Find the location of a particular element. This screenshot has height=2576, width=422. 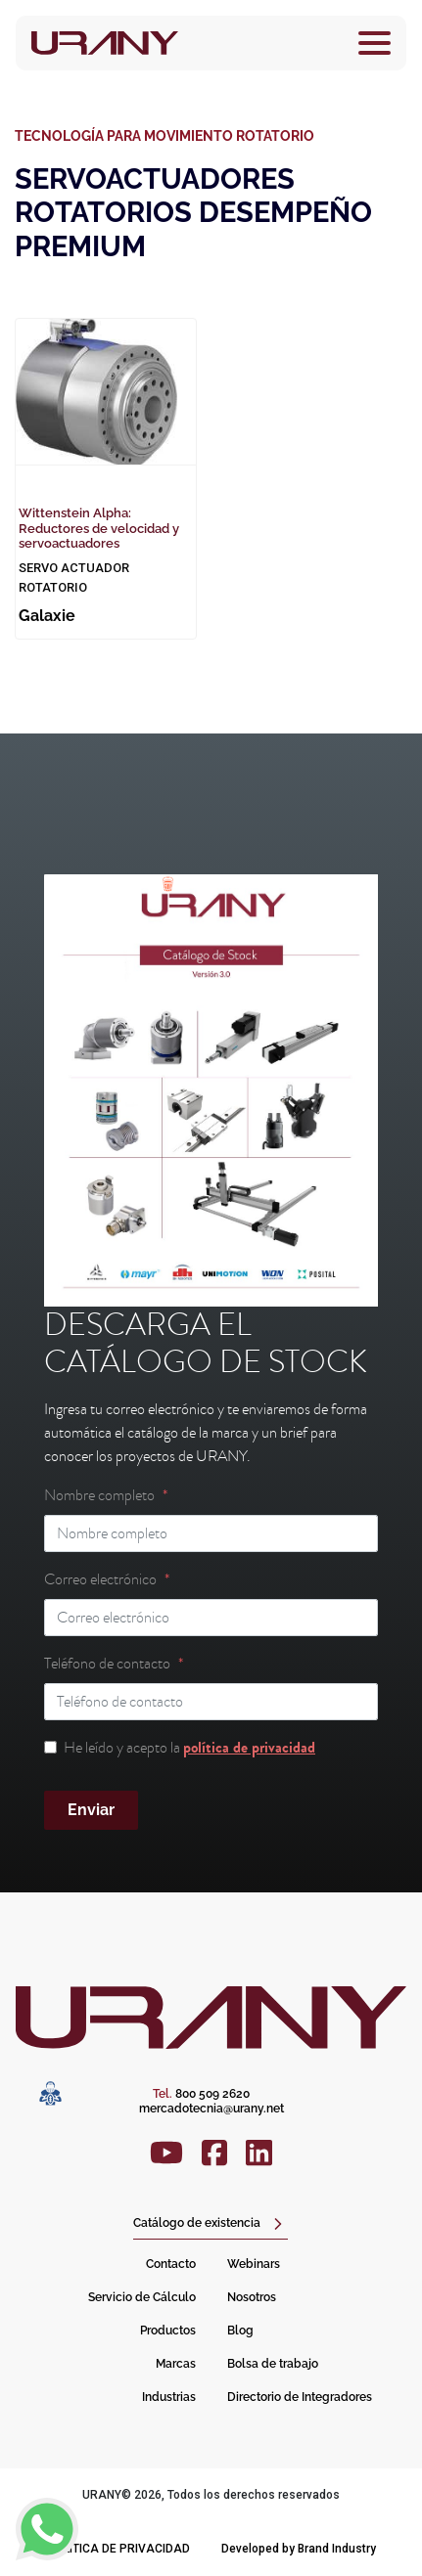

empty inventory slot for container items is located at coordinates (167, 883).